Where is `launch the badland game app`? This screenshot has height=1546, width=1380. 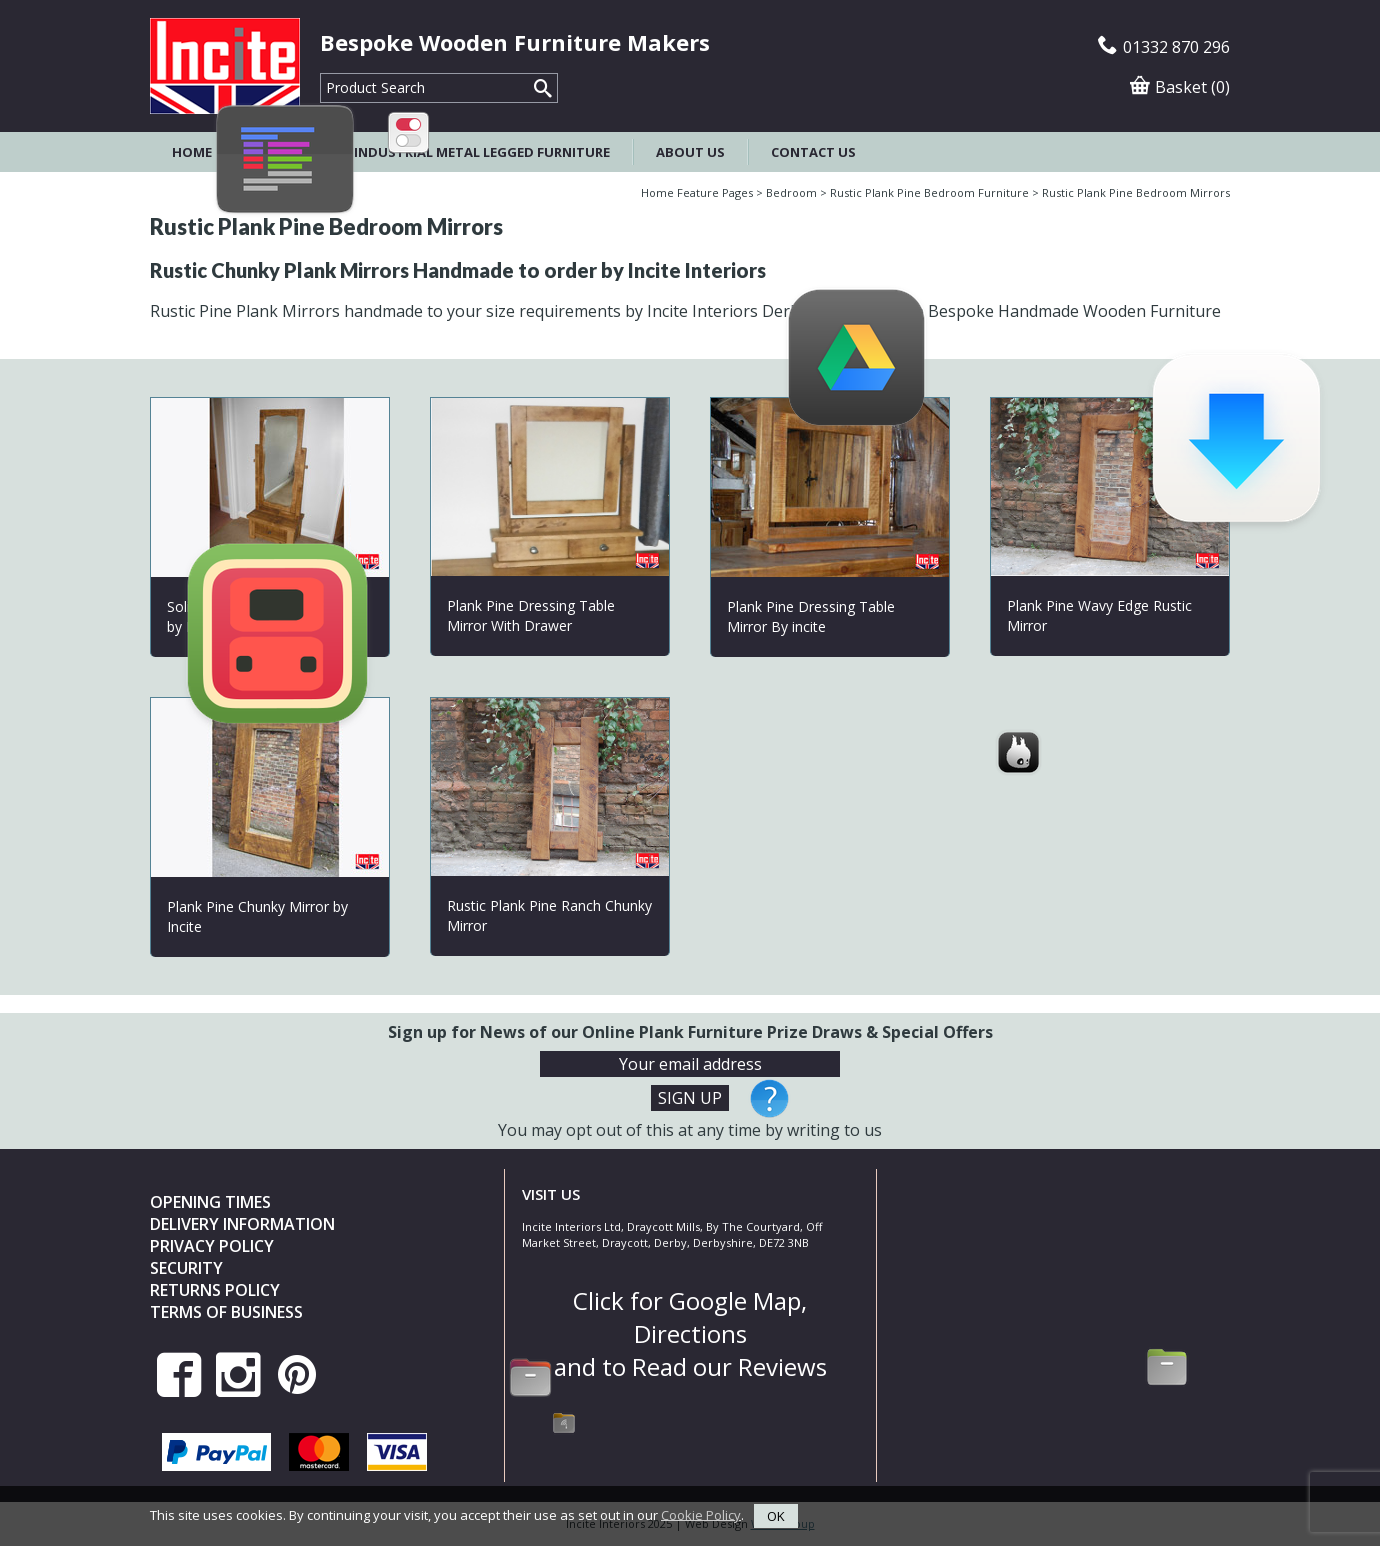 launch the badland game app is located at coordinates (1018, 752).